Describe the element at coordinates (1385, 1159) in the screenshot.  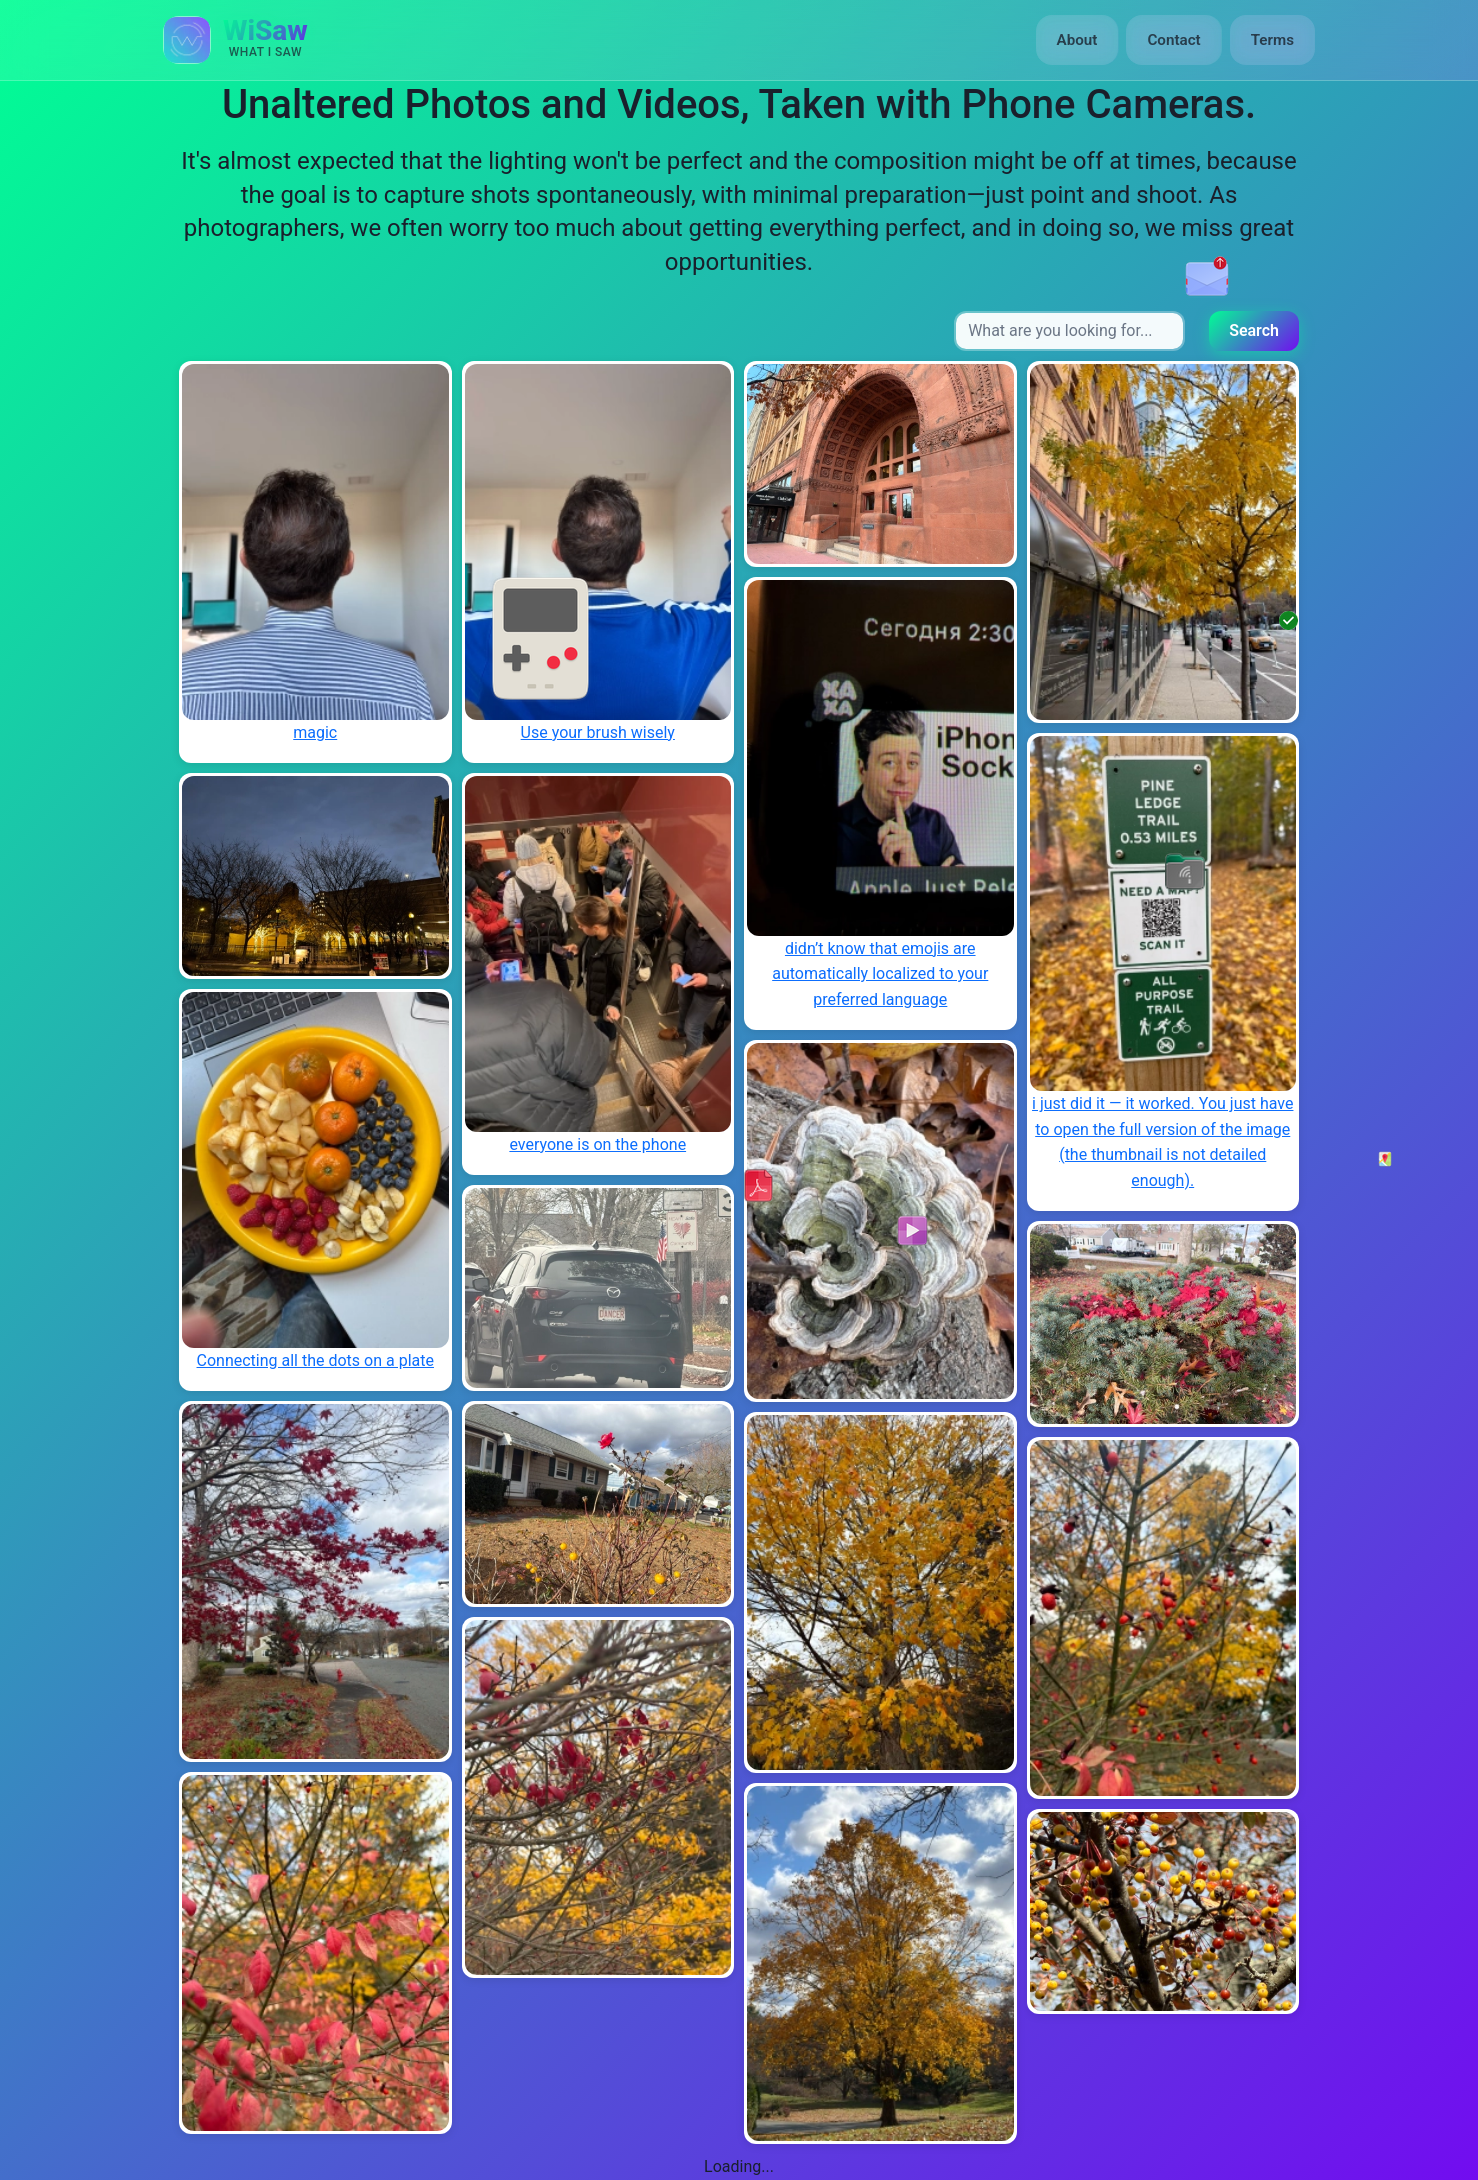
I see `open a GPX route or waypoint file` at that location.